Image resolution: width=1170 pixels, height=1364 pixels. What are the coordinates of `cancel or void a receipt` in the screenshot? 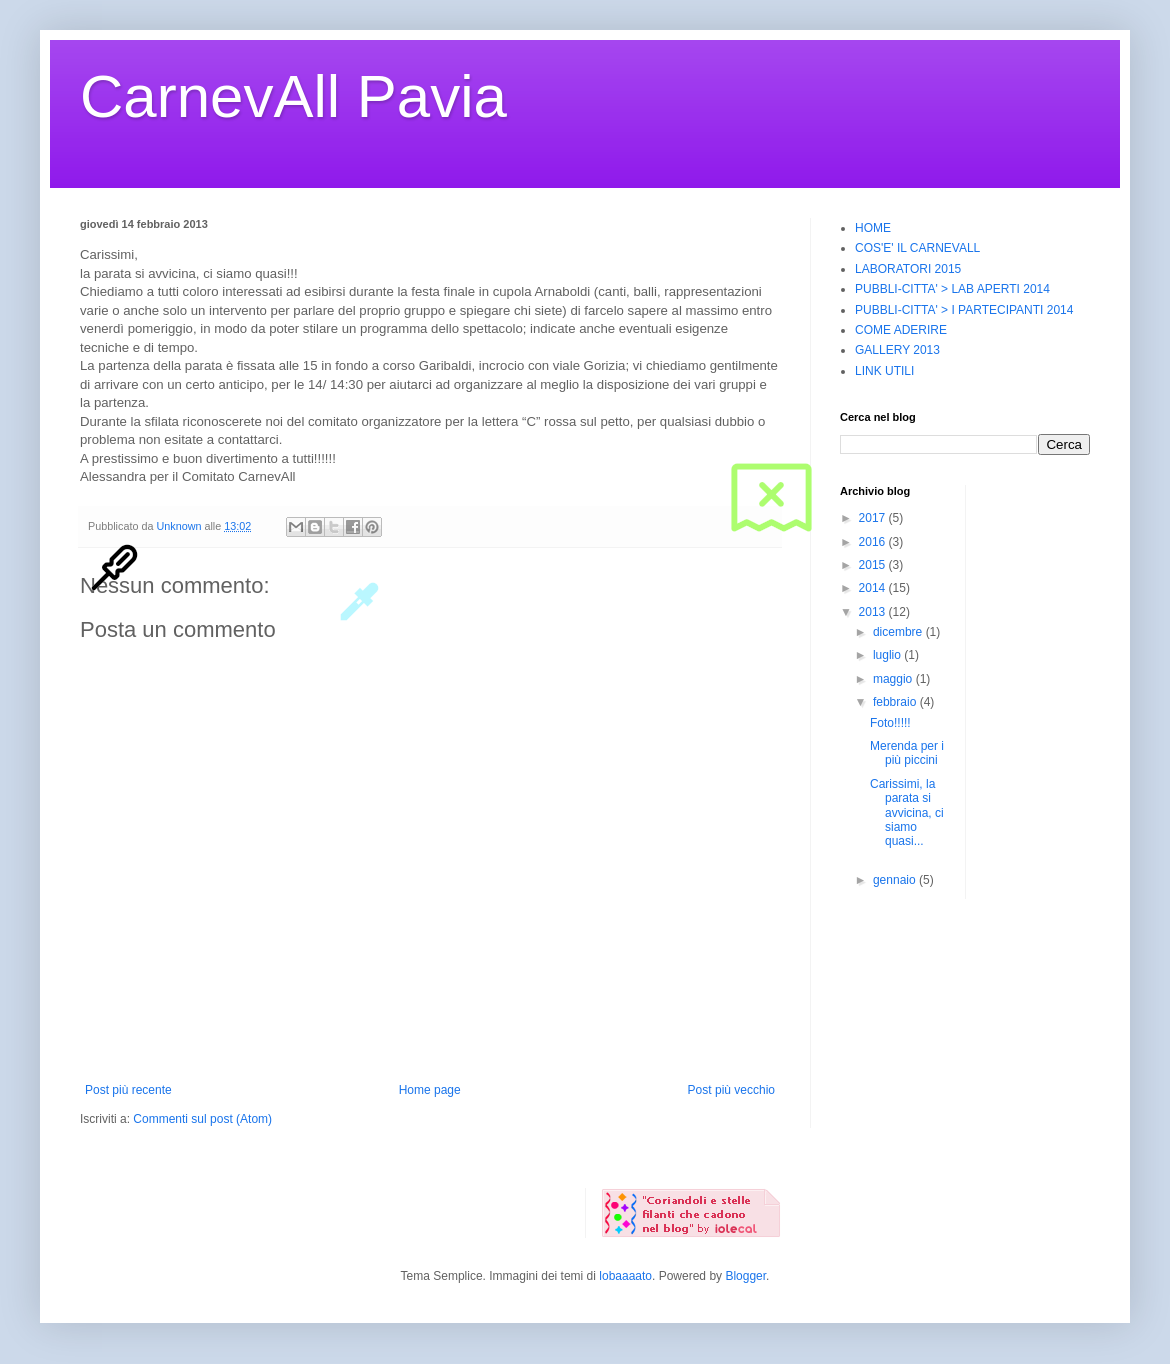 It's located at (771, 497).